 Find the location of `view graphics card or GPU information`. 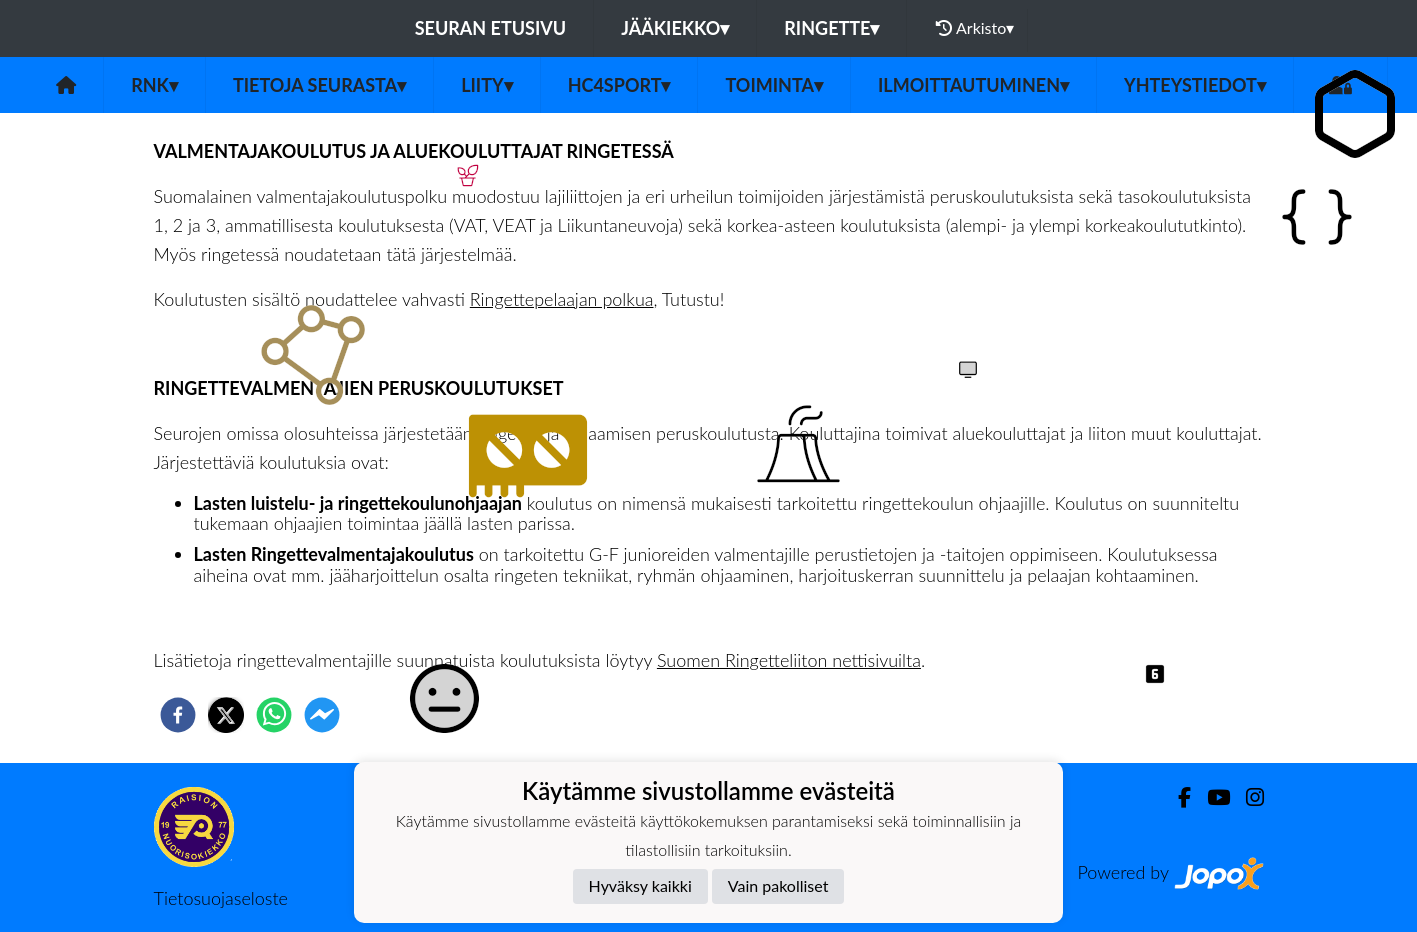

view graphics card or GPU information is located at coordinates (528, 454).